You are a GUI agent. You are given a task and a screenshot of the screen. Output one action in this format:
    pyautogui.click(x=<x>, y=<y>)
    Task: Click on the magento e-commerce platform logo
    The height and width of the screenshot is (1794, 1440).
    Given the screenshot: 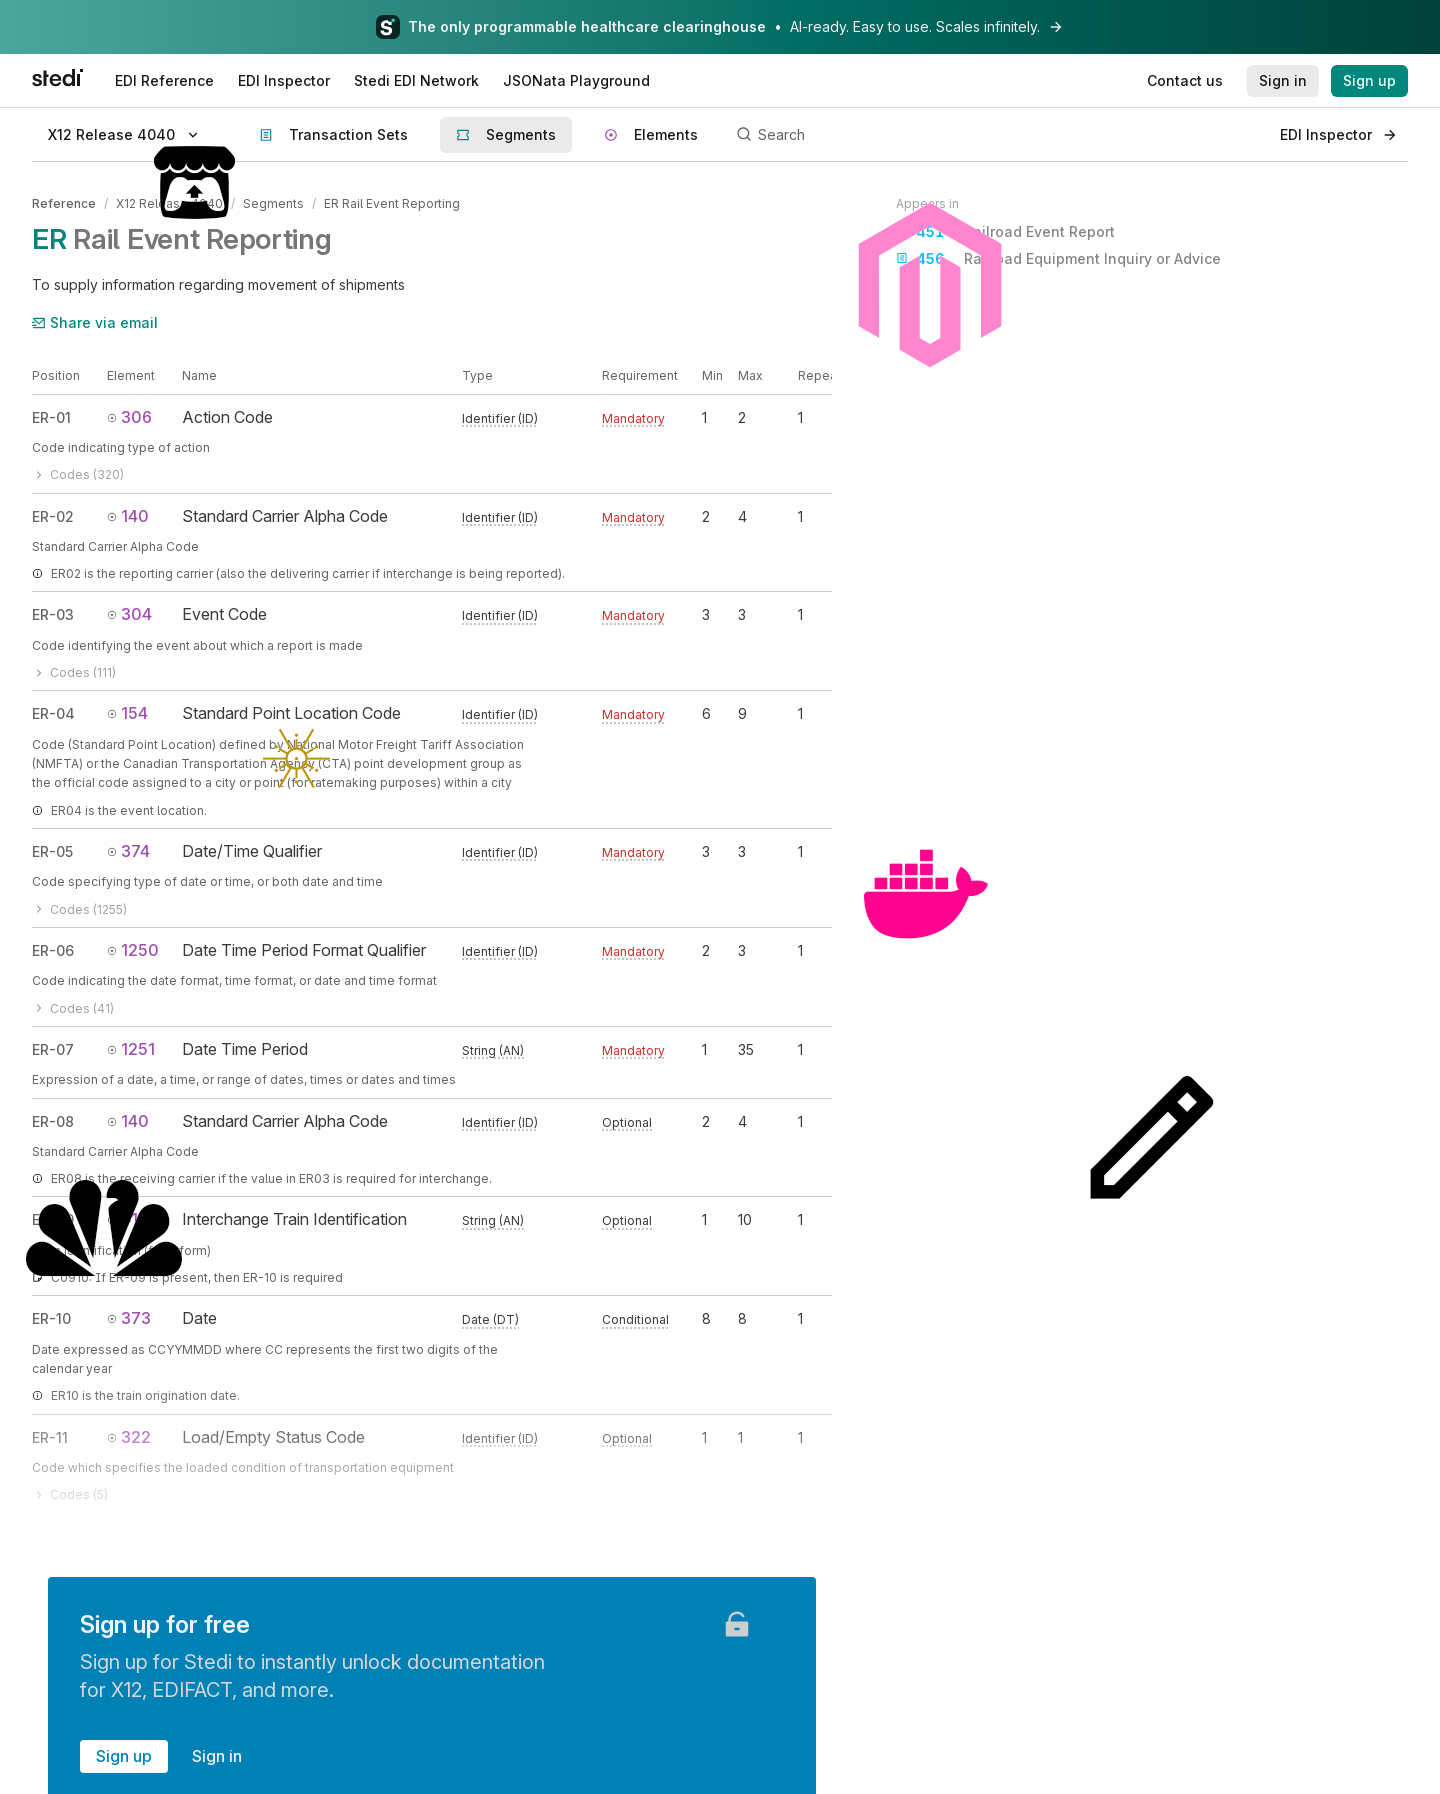 What is the action you would take?
    pyautogui.click(x=930, y=285)
    